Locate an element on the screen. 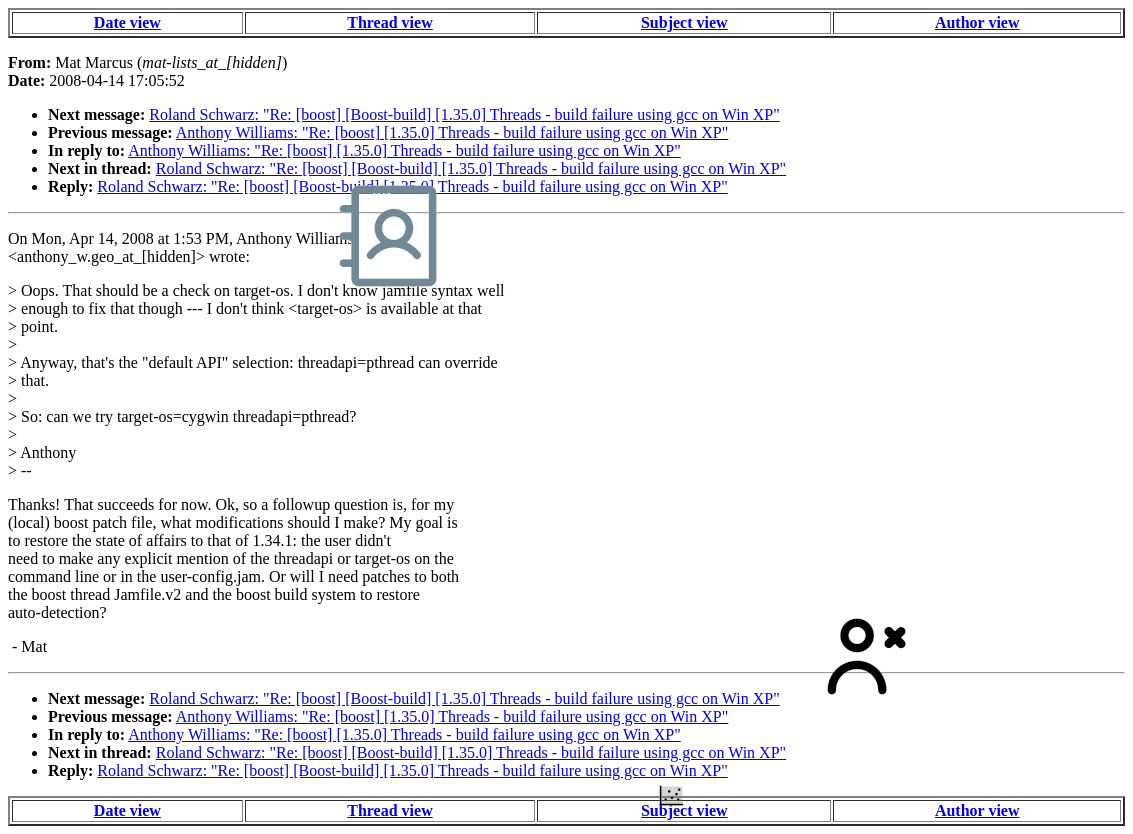 The image size is (1133, 834). open your contacts list is located at coordinates (390, 236).